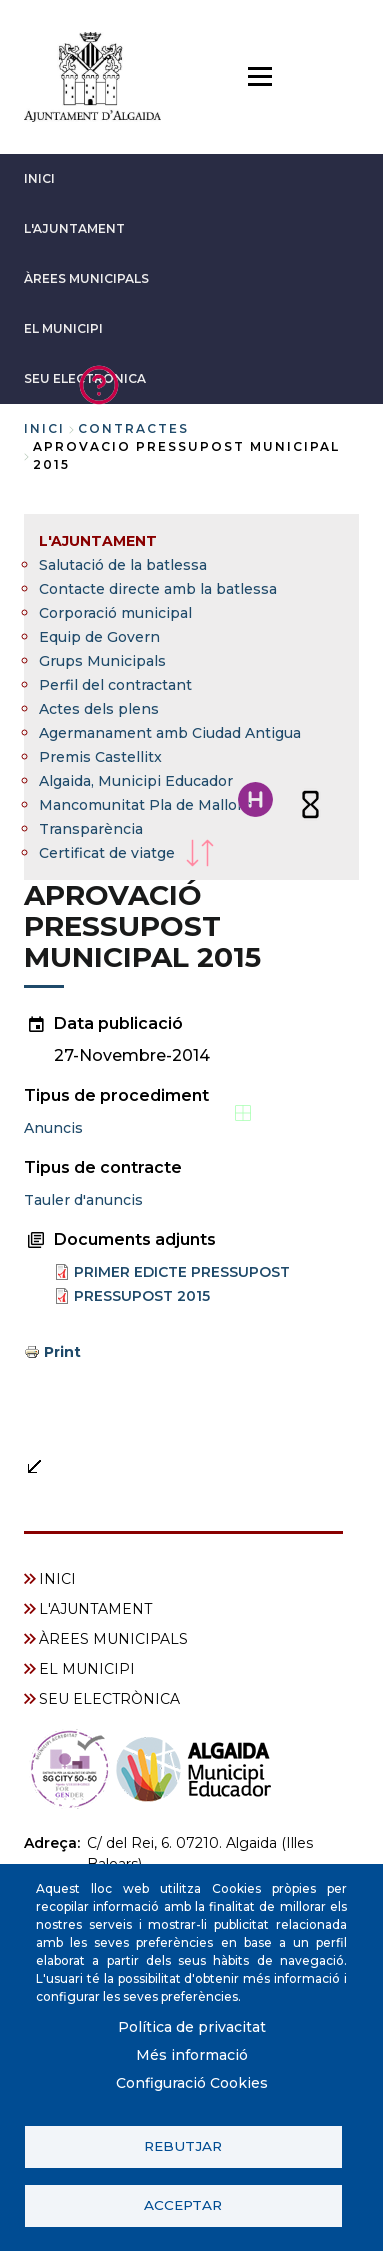  What do you see at coordinates (200, 853) in the screenshot?
I see `sort items in ascending or descending order` at bounding box center [200, 853].